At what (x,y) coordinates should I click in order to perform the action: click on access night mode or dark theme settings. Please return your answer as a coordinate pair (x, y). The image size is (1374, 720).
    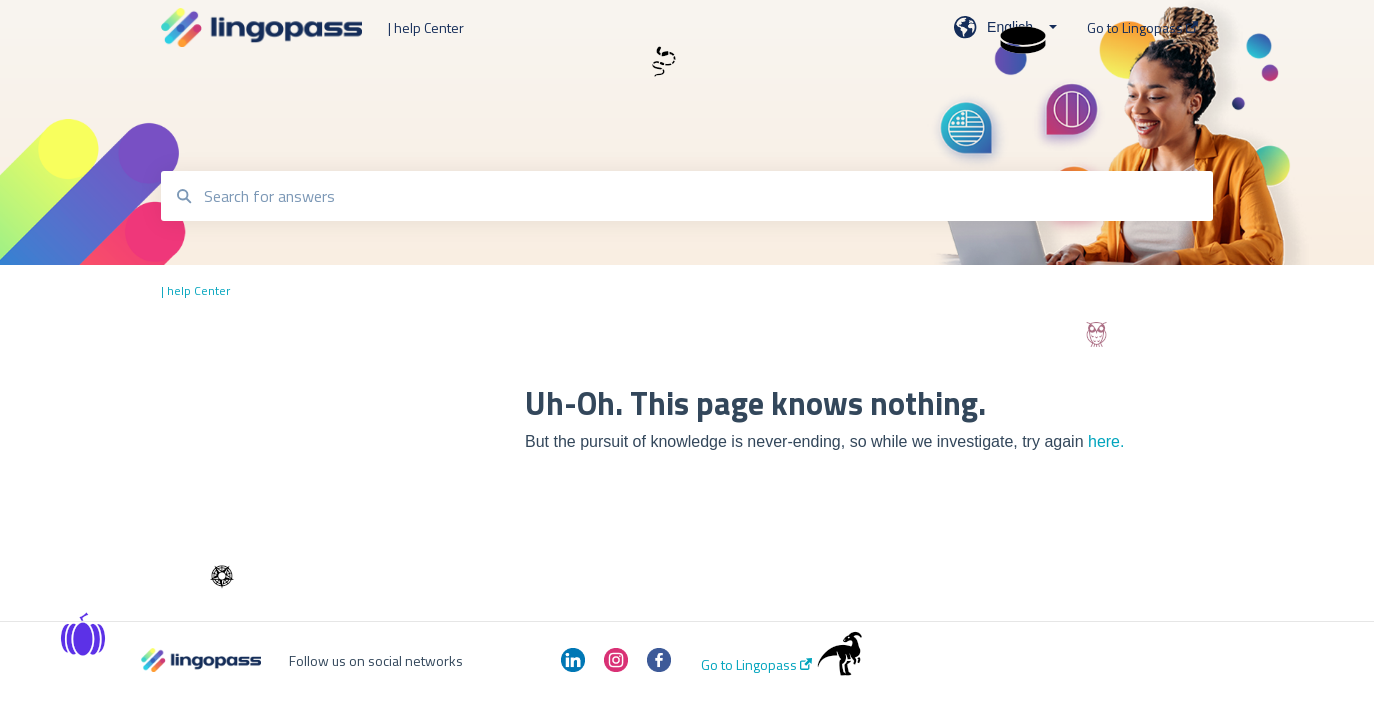
    Looking at the image, I should click on (1096, 334).